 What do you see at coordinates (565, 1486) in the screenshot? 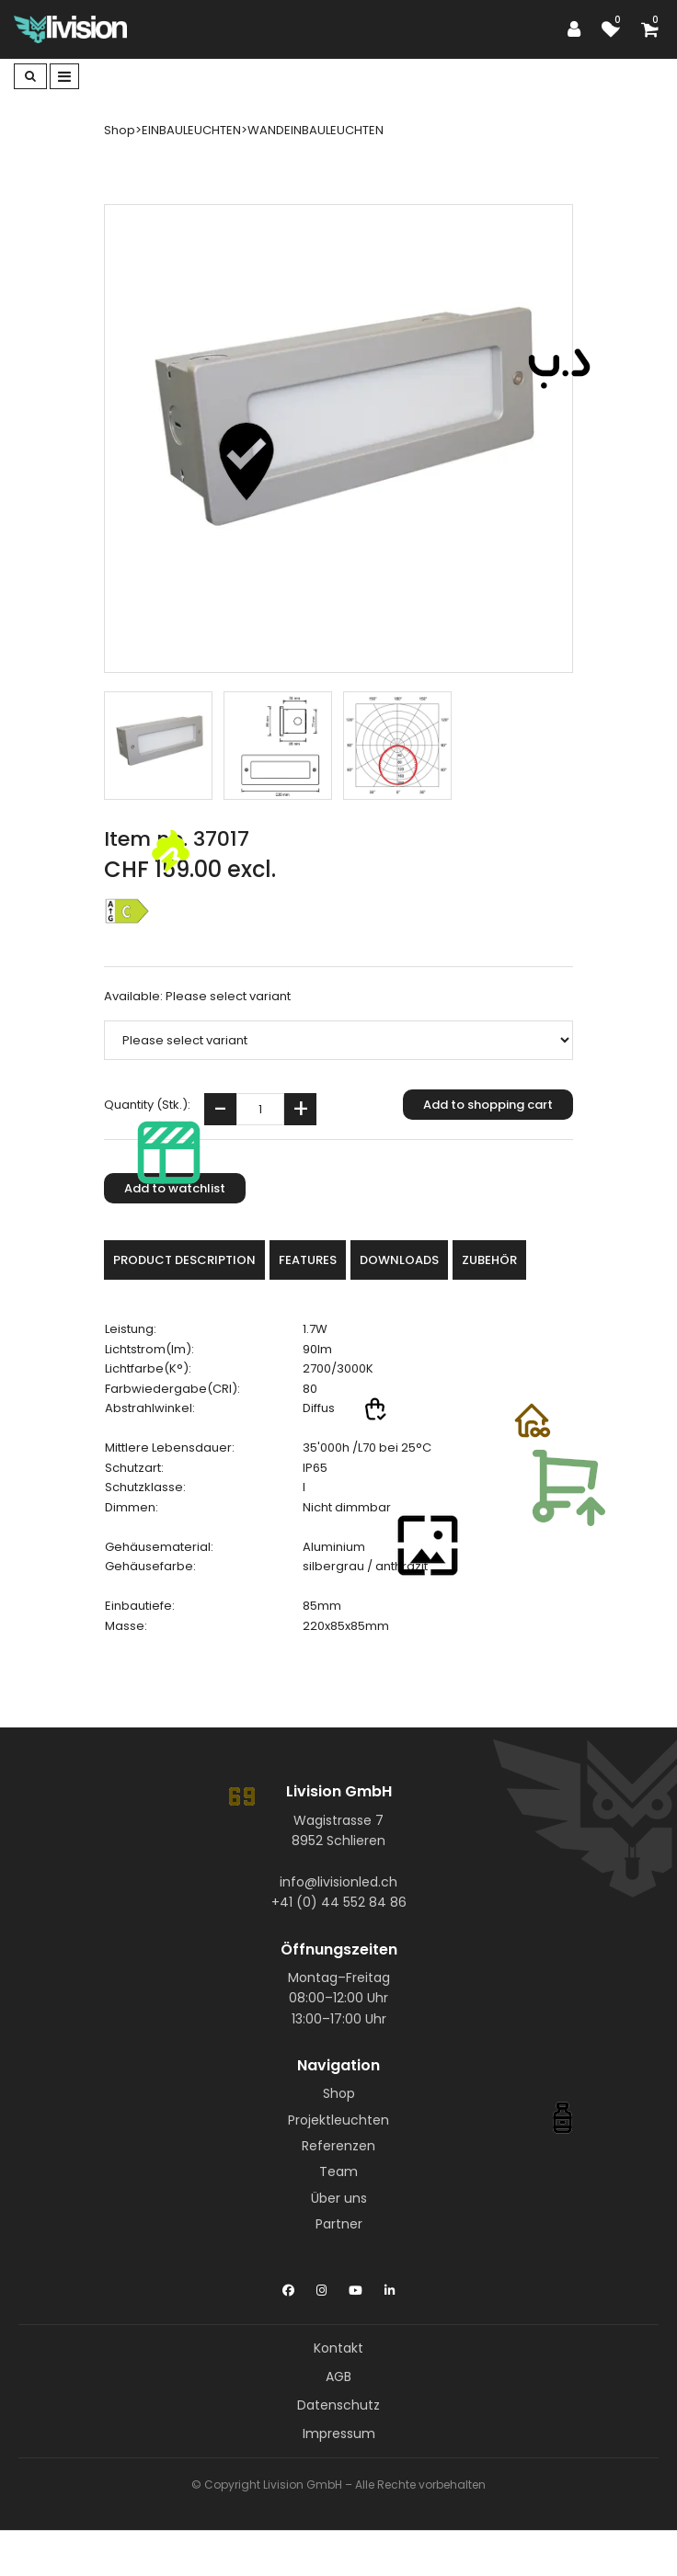
I see `upload items to your cart` at bounding box center [565, 1486].